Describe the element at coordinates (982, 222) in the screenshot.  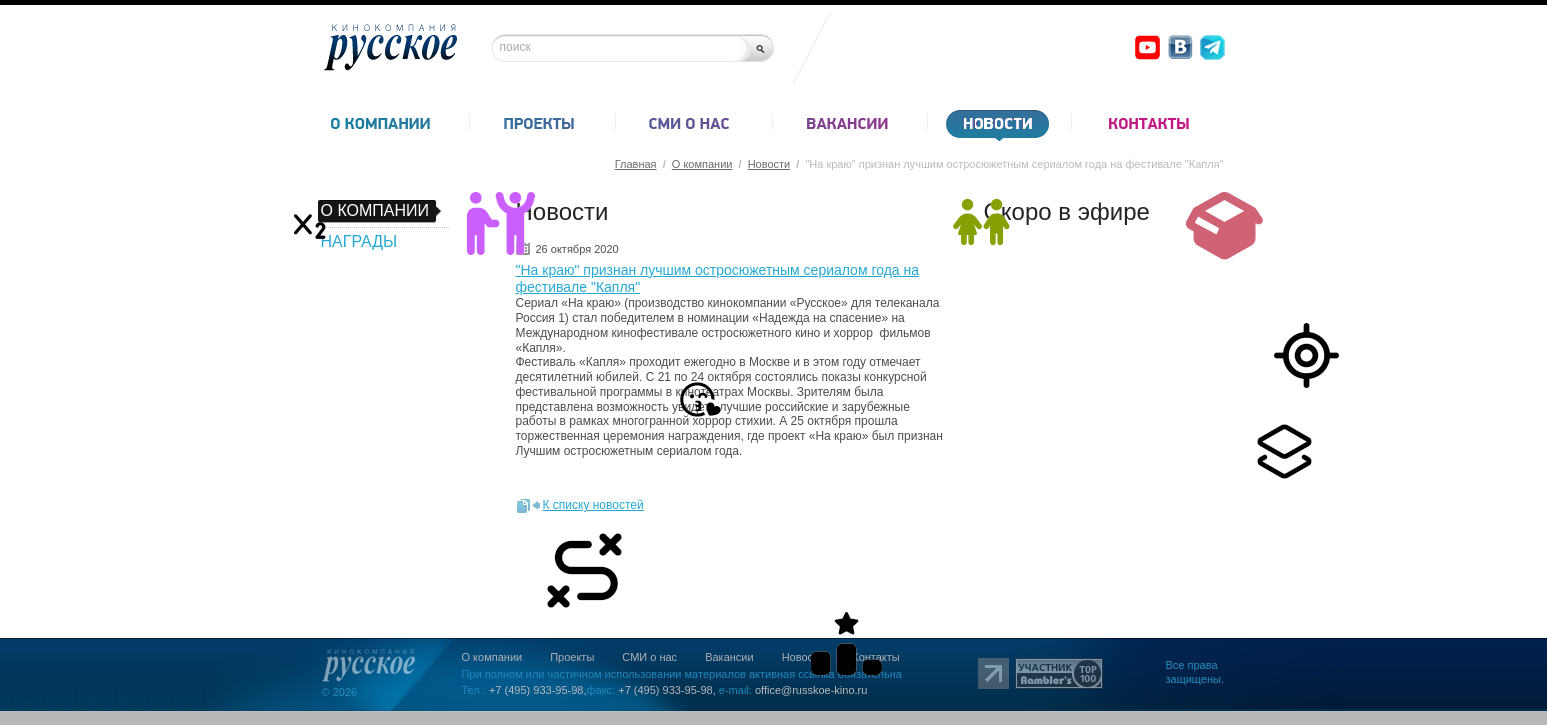
I see `indicates child-friendly or family content` at that location.